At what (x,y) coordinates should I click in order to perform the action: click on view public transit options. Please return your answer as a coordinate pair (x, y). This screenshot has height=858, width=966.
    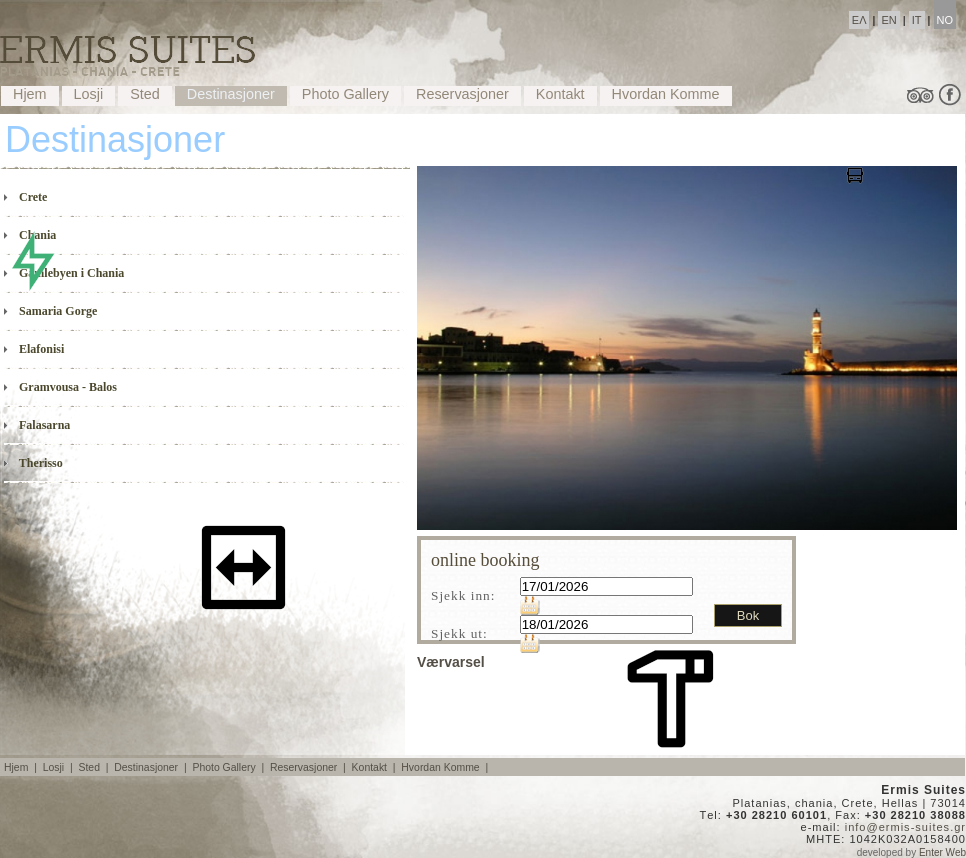
    Looking at the image, I should click on (855, 175).